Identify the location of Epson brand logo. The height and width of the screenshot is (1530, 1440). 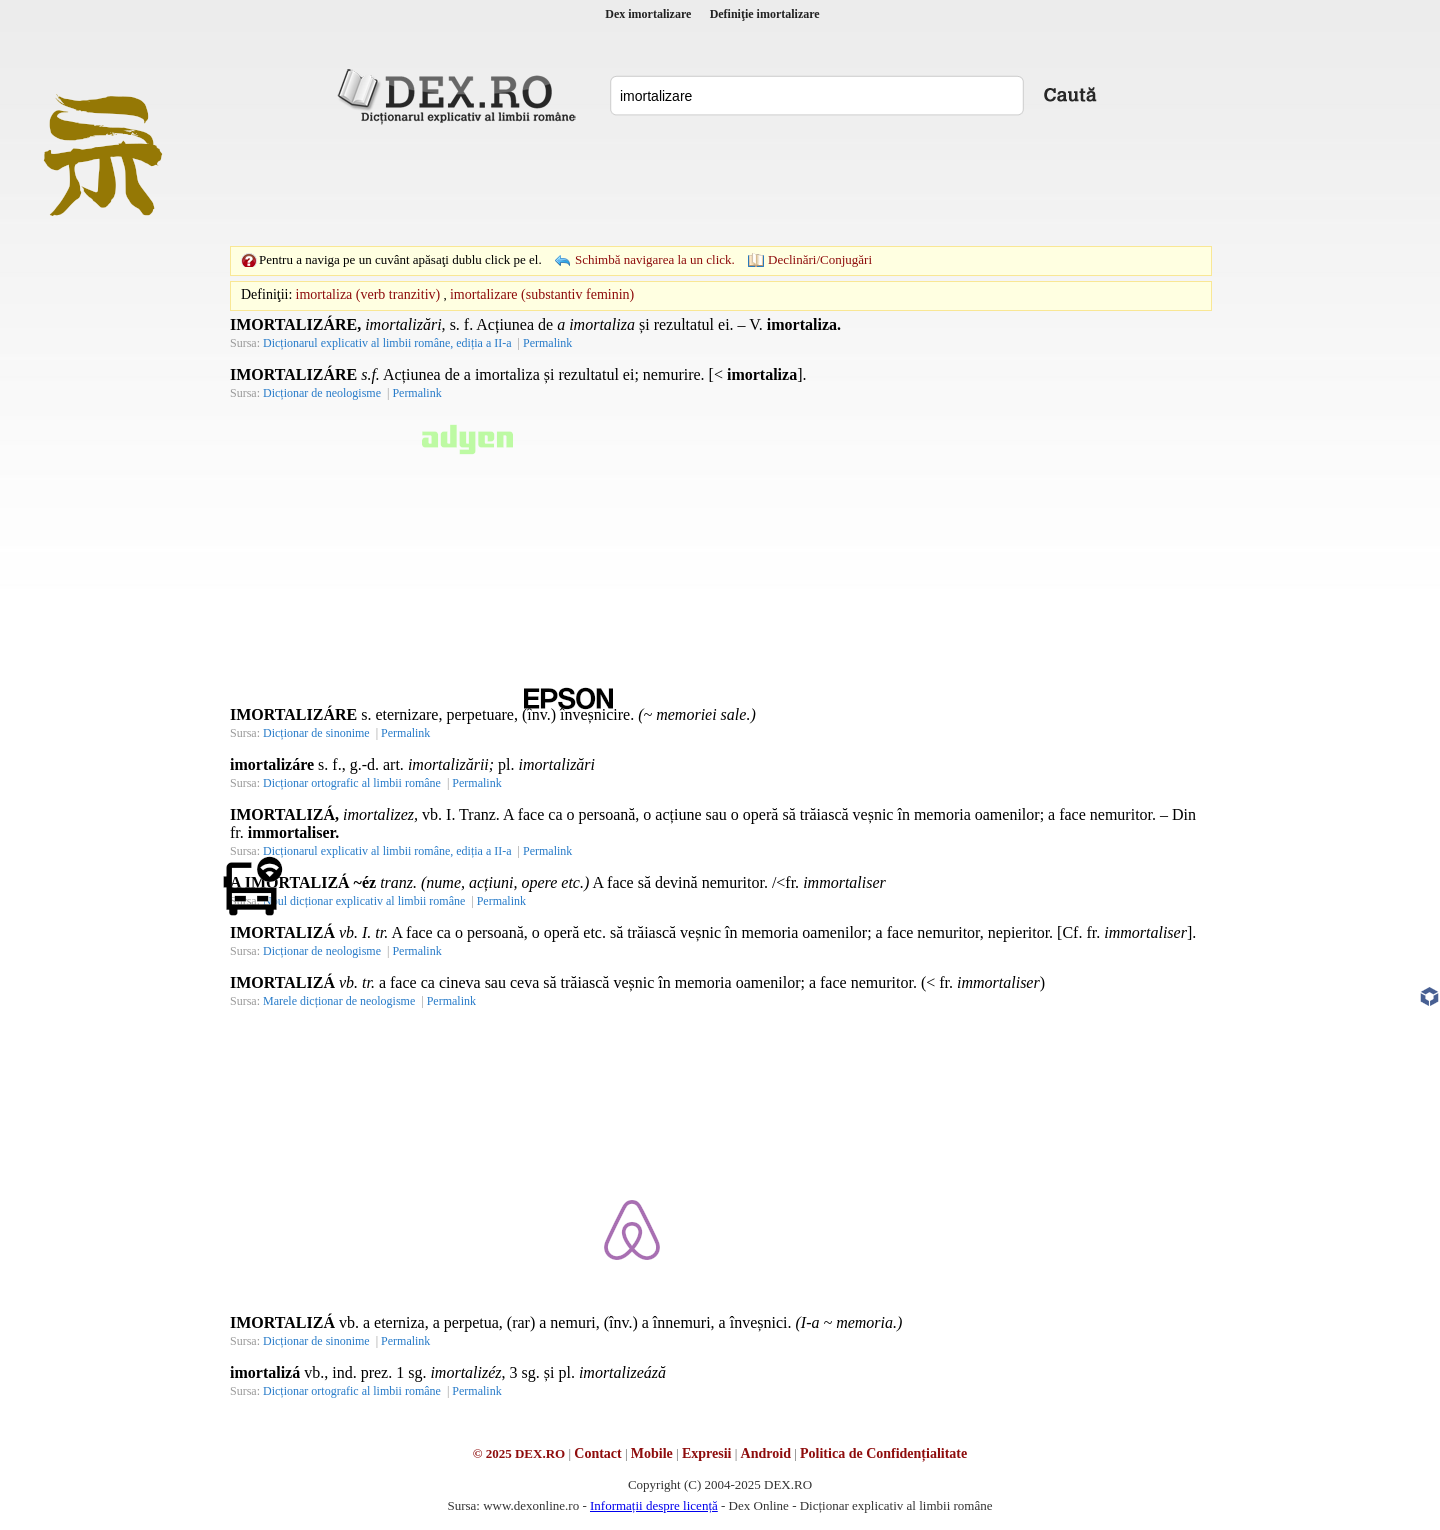
(568, 698).